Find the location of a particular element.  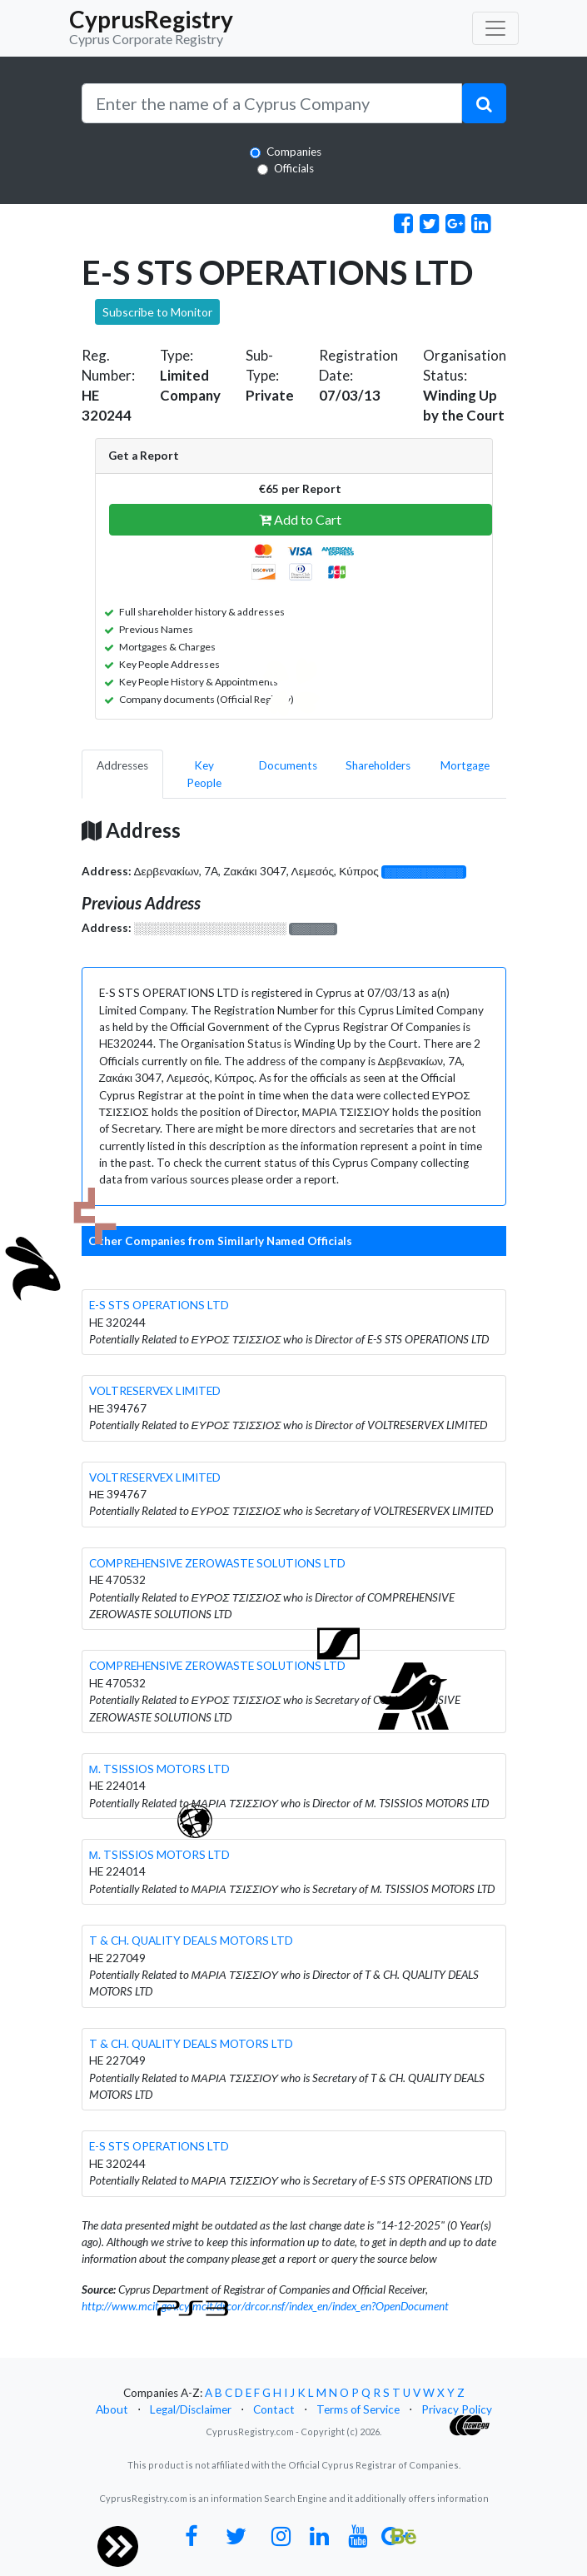

visit the Sennheiser website or app is located at coordinates (338, 1643).